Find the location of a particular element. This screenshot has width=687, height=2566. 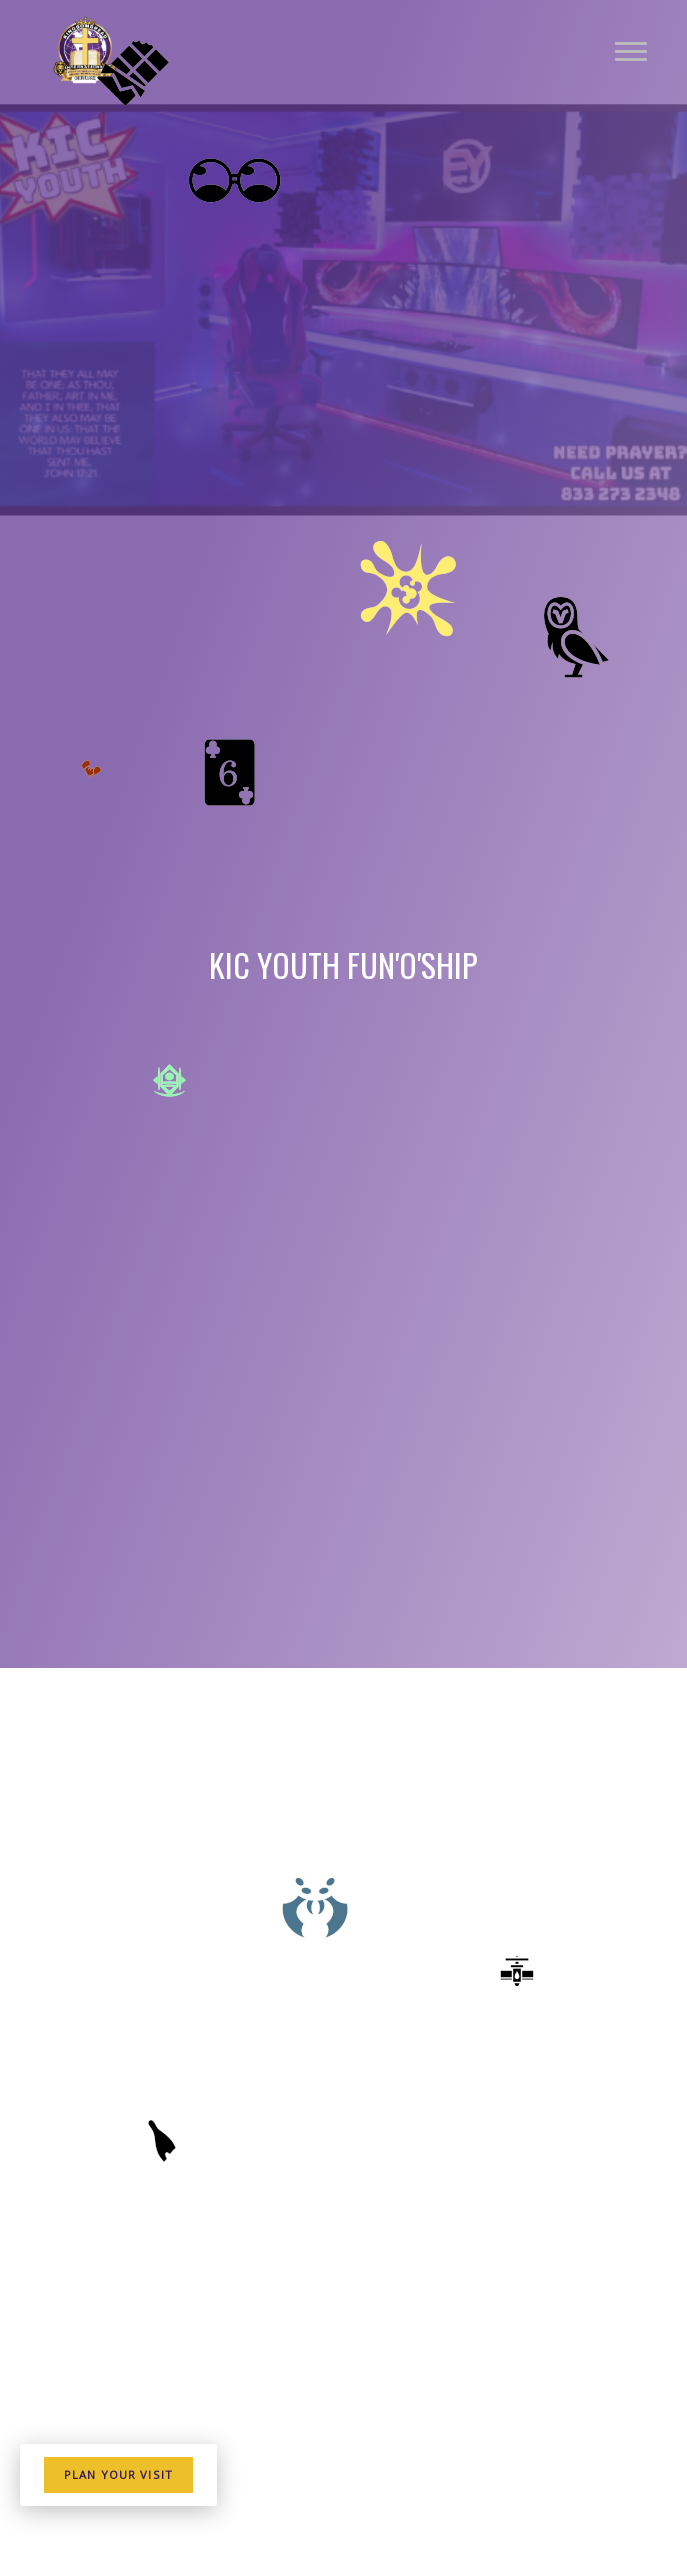

represents a barn owl character or creature in a game is located at coordinates (576, 636).